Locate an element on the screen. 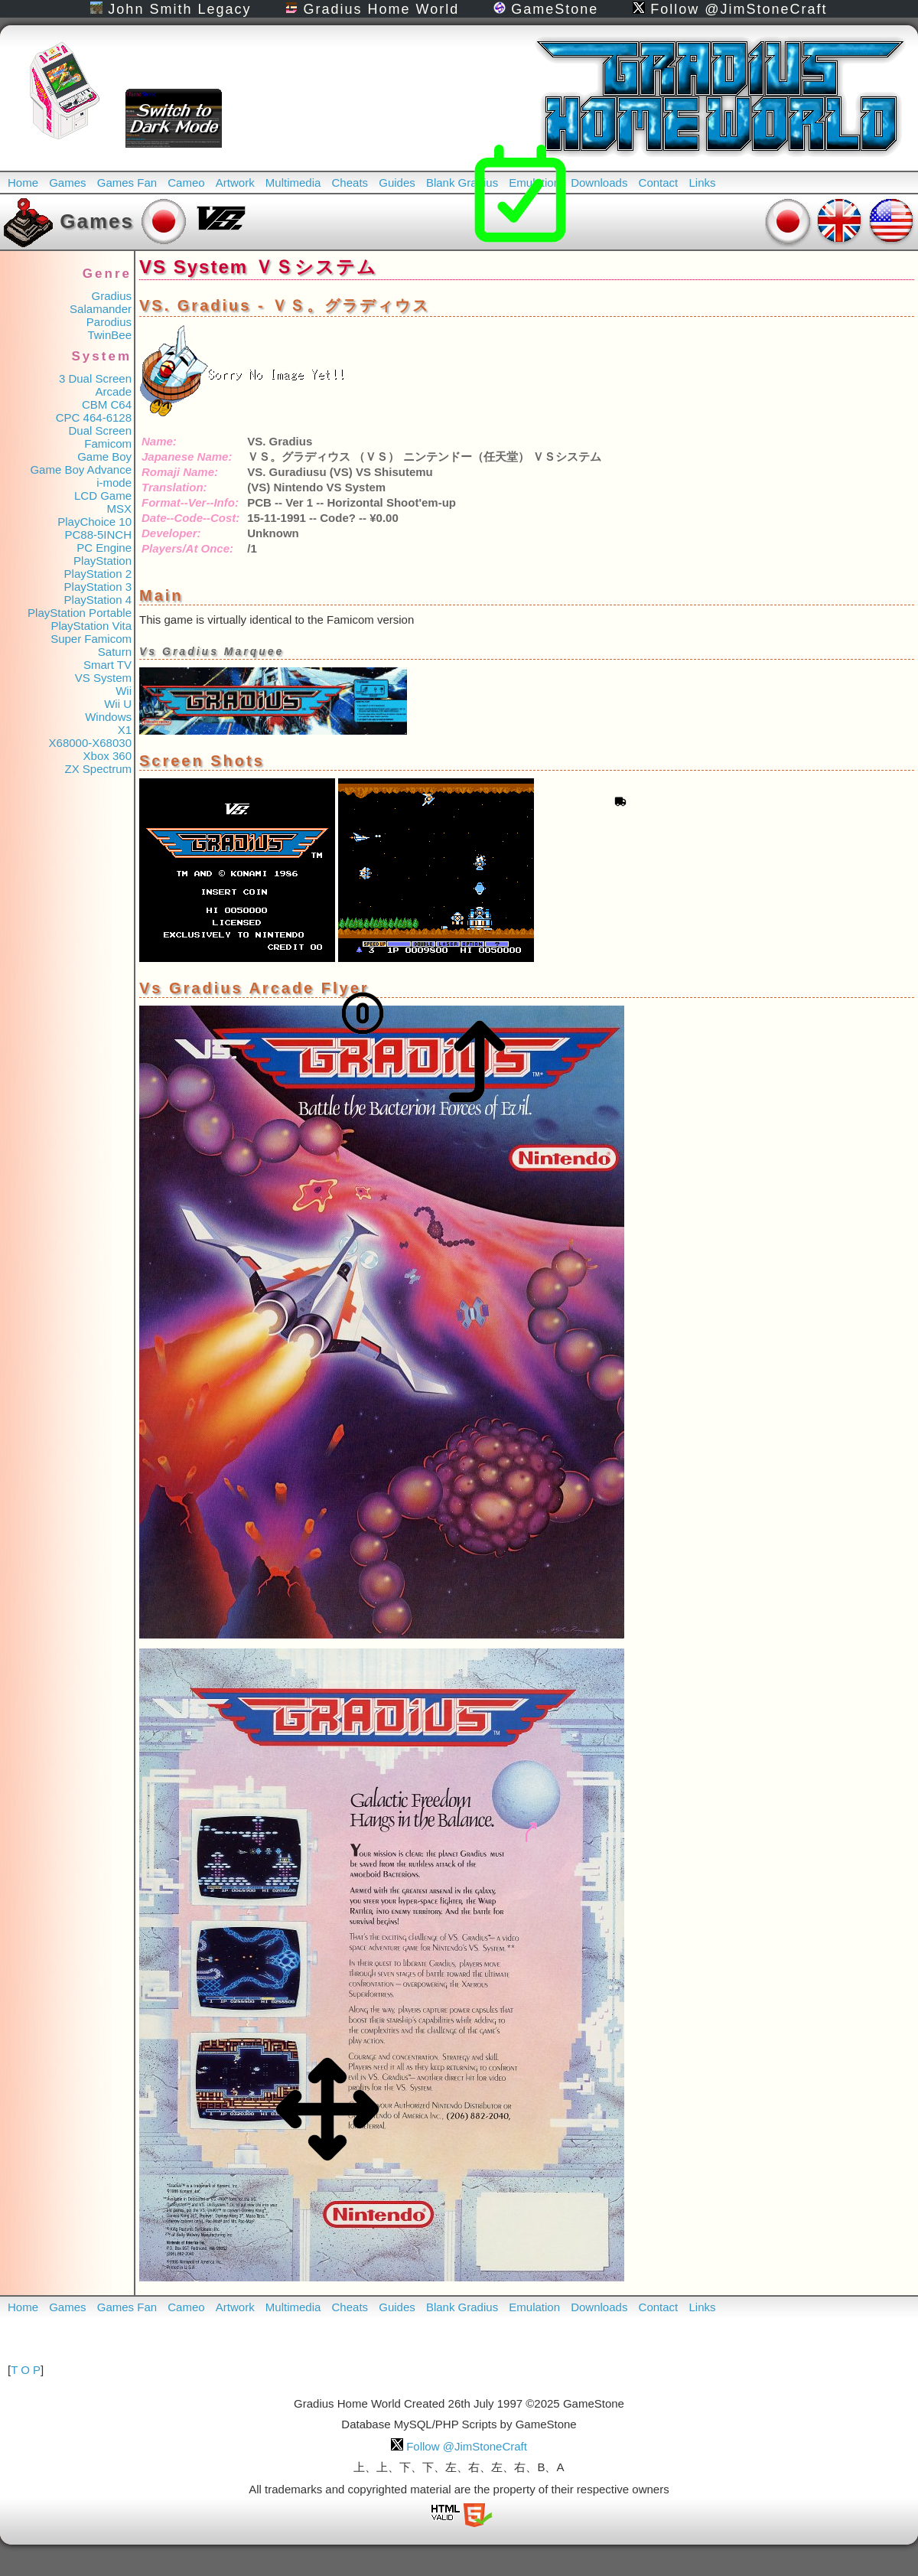  view shipping or delivery status is located at coordinates (620, 801).